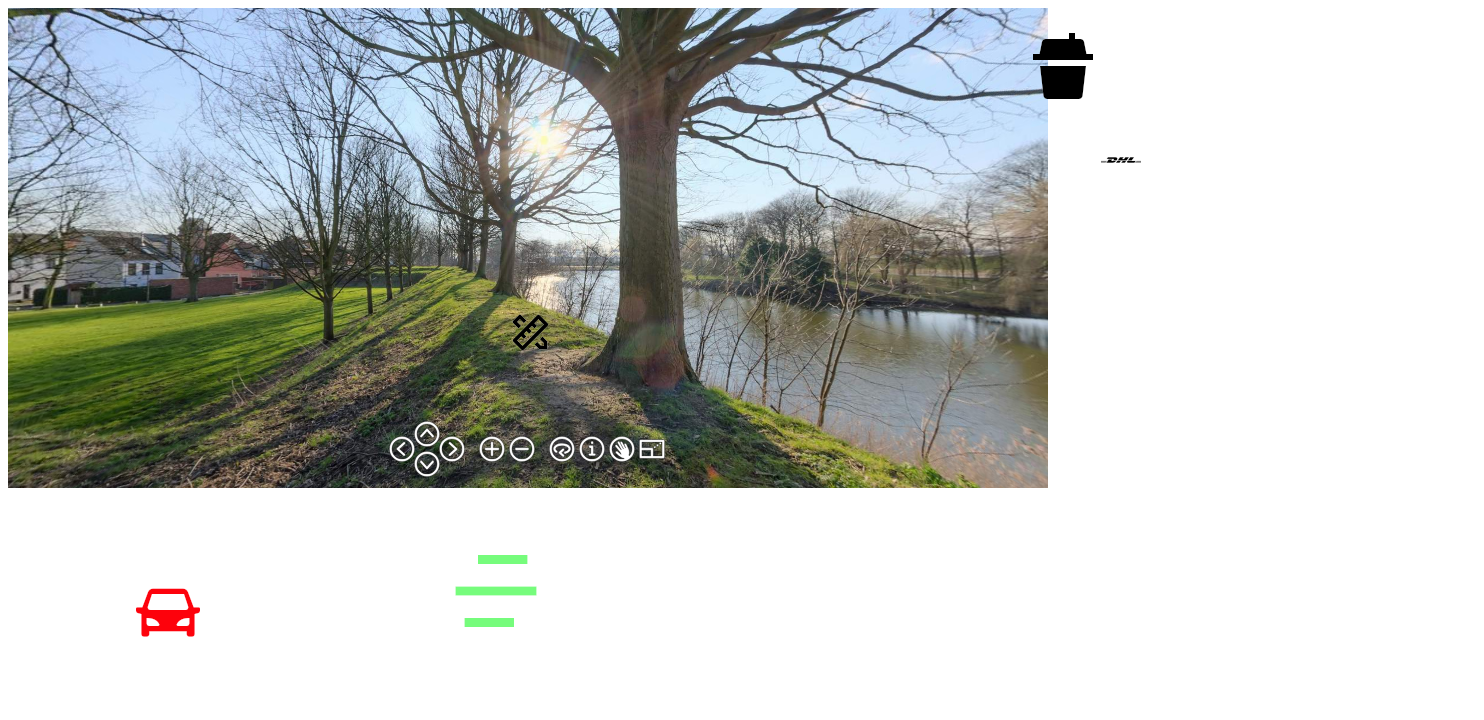 This screenshot has height=720, width=1484. What do you see at coordinates (496, 591) in the screenshot?
I see `open navigation menu` at bounding box center [496, 591].